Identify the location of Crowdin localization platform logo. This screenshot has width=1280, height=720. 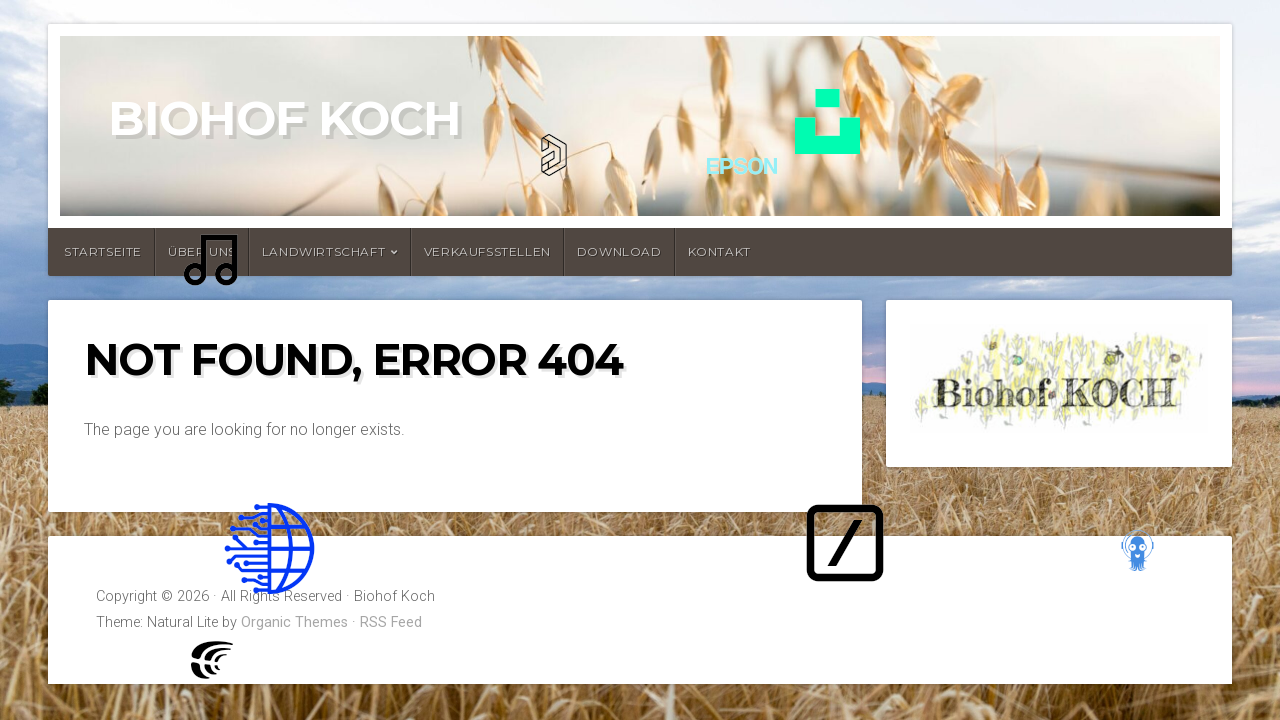
(212, 660).